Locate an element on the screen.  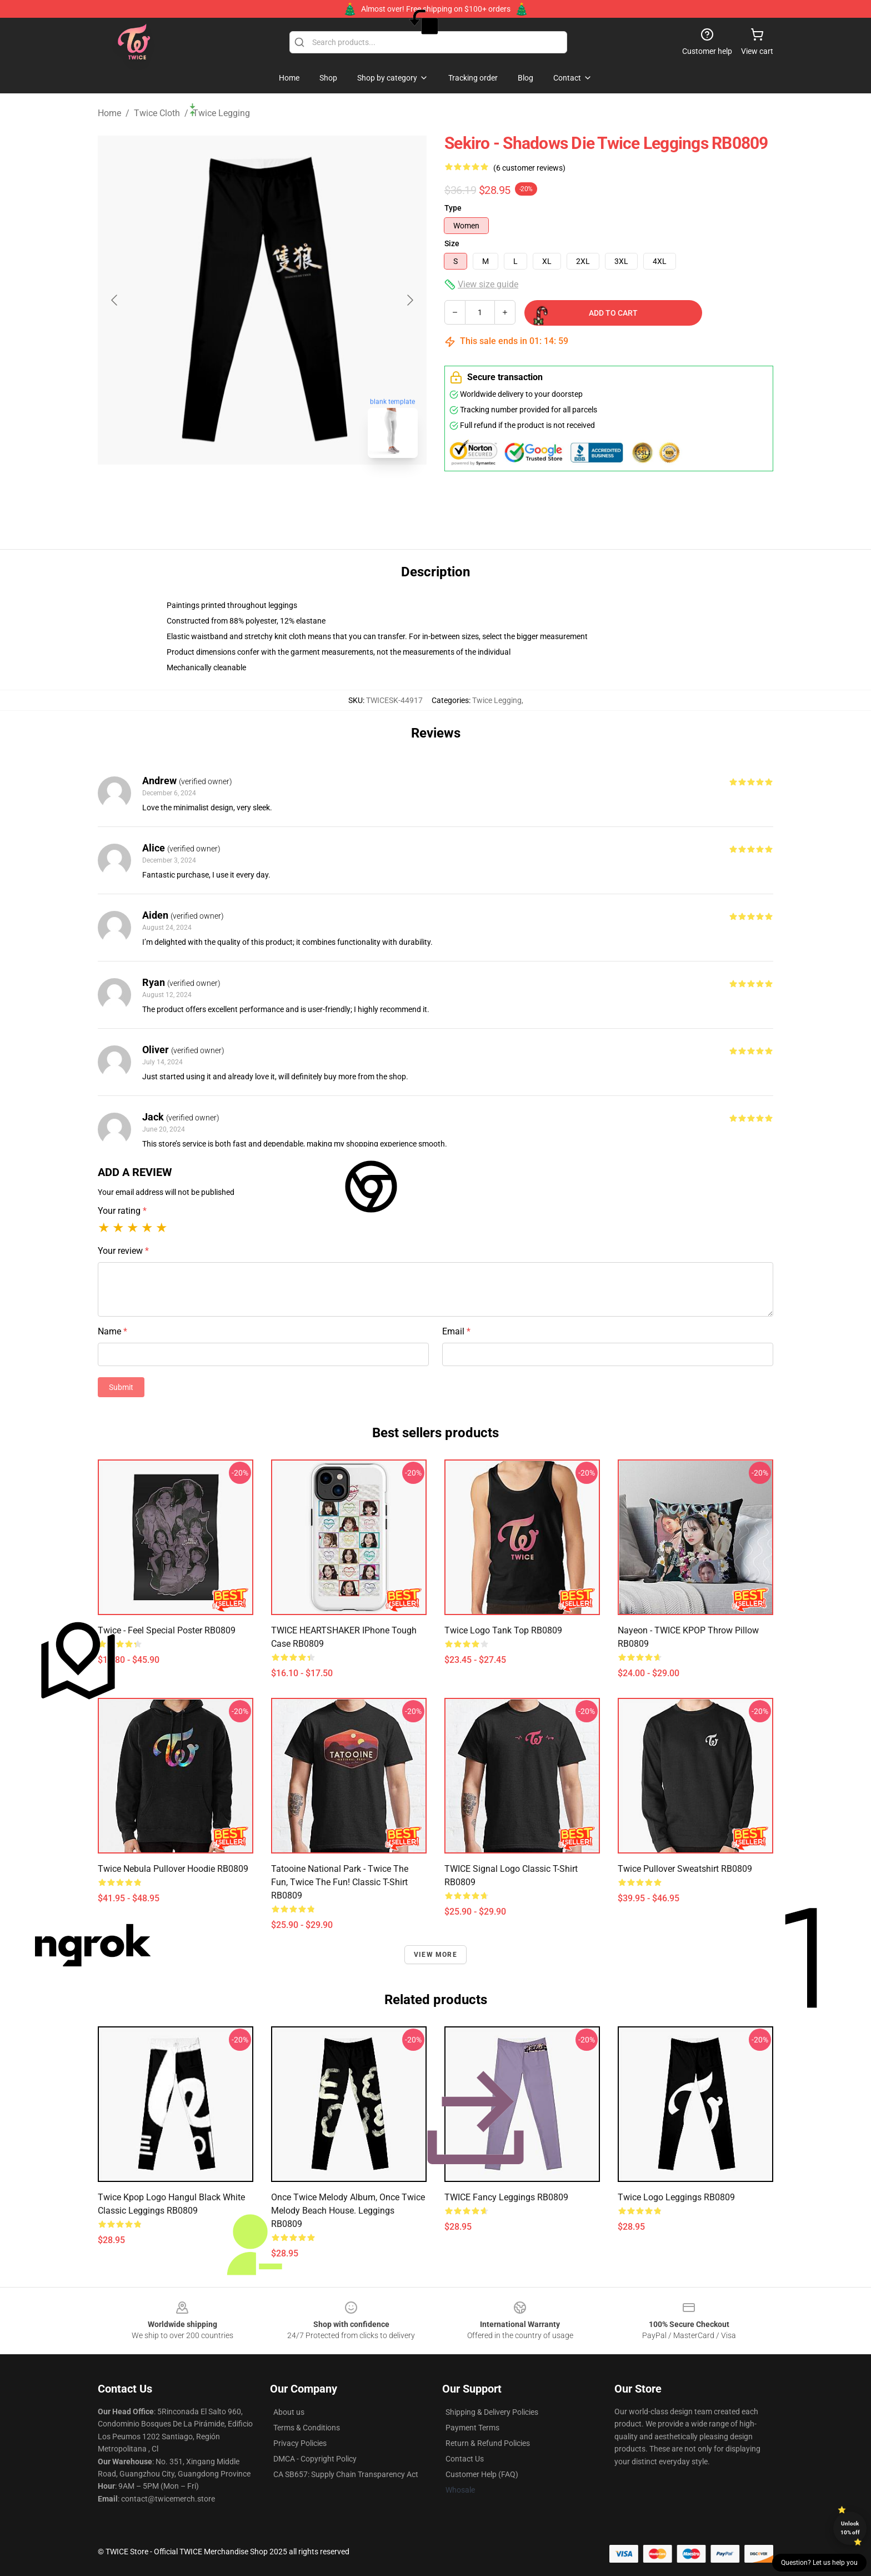
collapse content vertically is located at coordinates (192, 109).